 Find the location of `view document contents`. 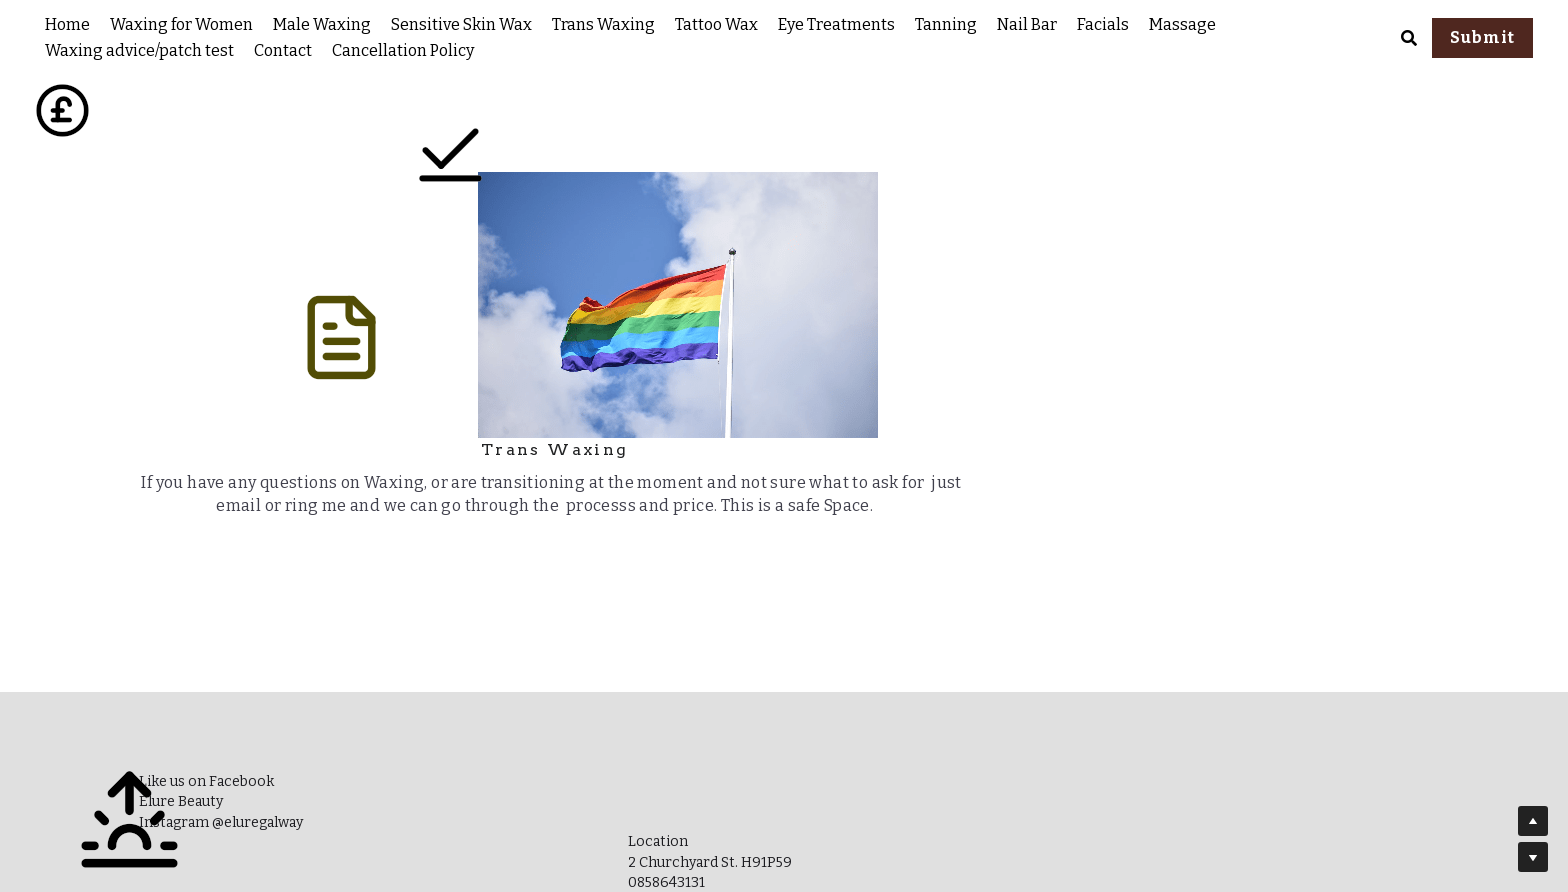

view document contents is located at coordinates (341, 337).